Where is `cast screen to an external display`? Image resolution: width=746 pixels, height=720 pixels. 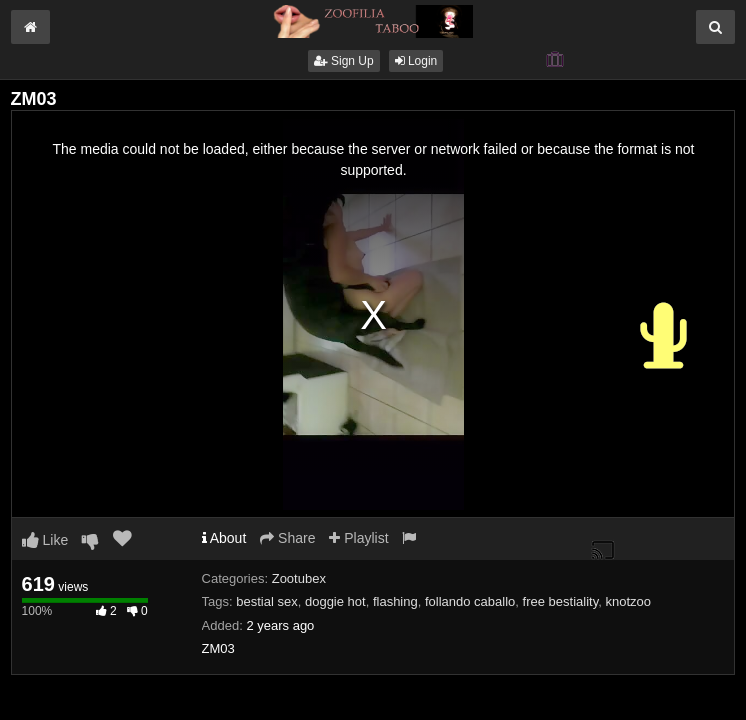 cast screen to an external display is located at coordinates (603, 550).